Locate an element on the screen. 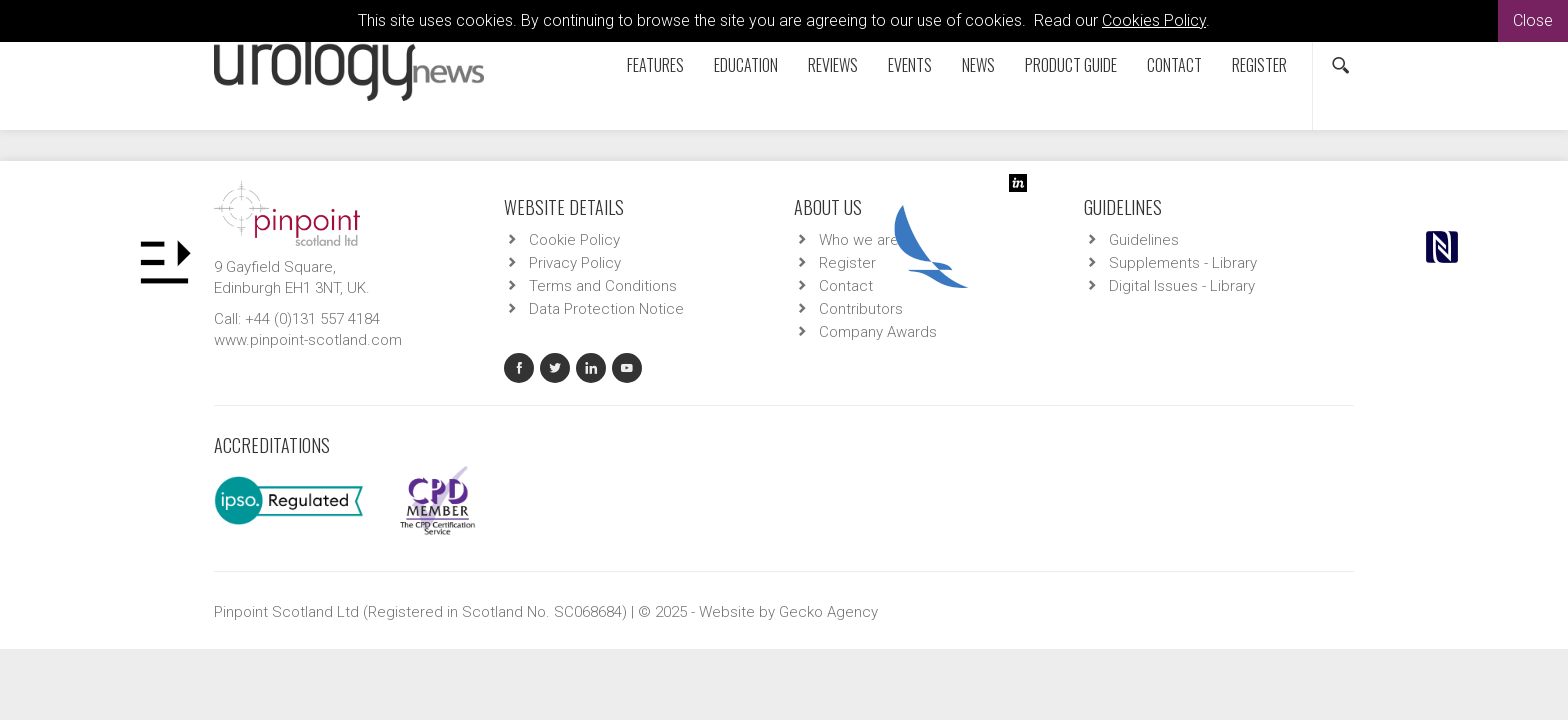 The height and width of the screenshot is (720, 1568). expand the navigation menu is located at coordinates (164, 262).